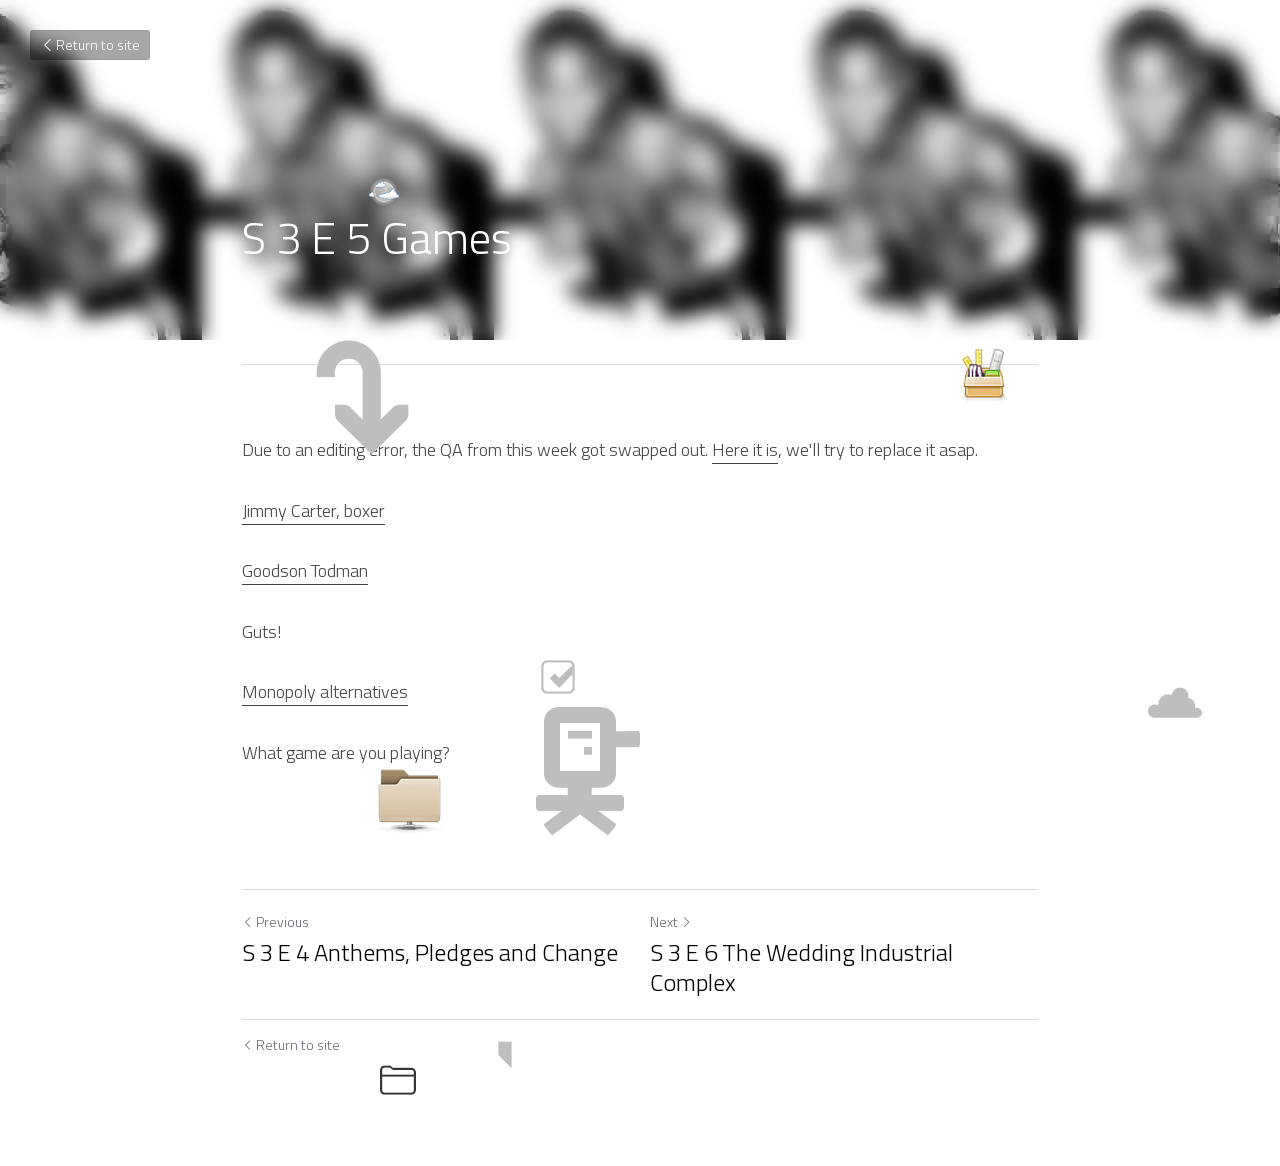  What do you see at coordinates (409, 801) in the screenshot?
I see `access files stored on a remote server` at bounding box center [409, 801].